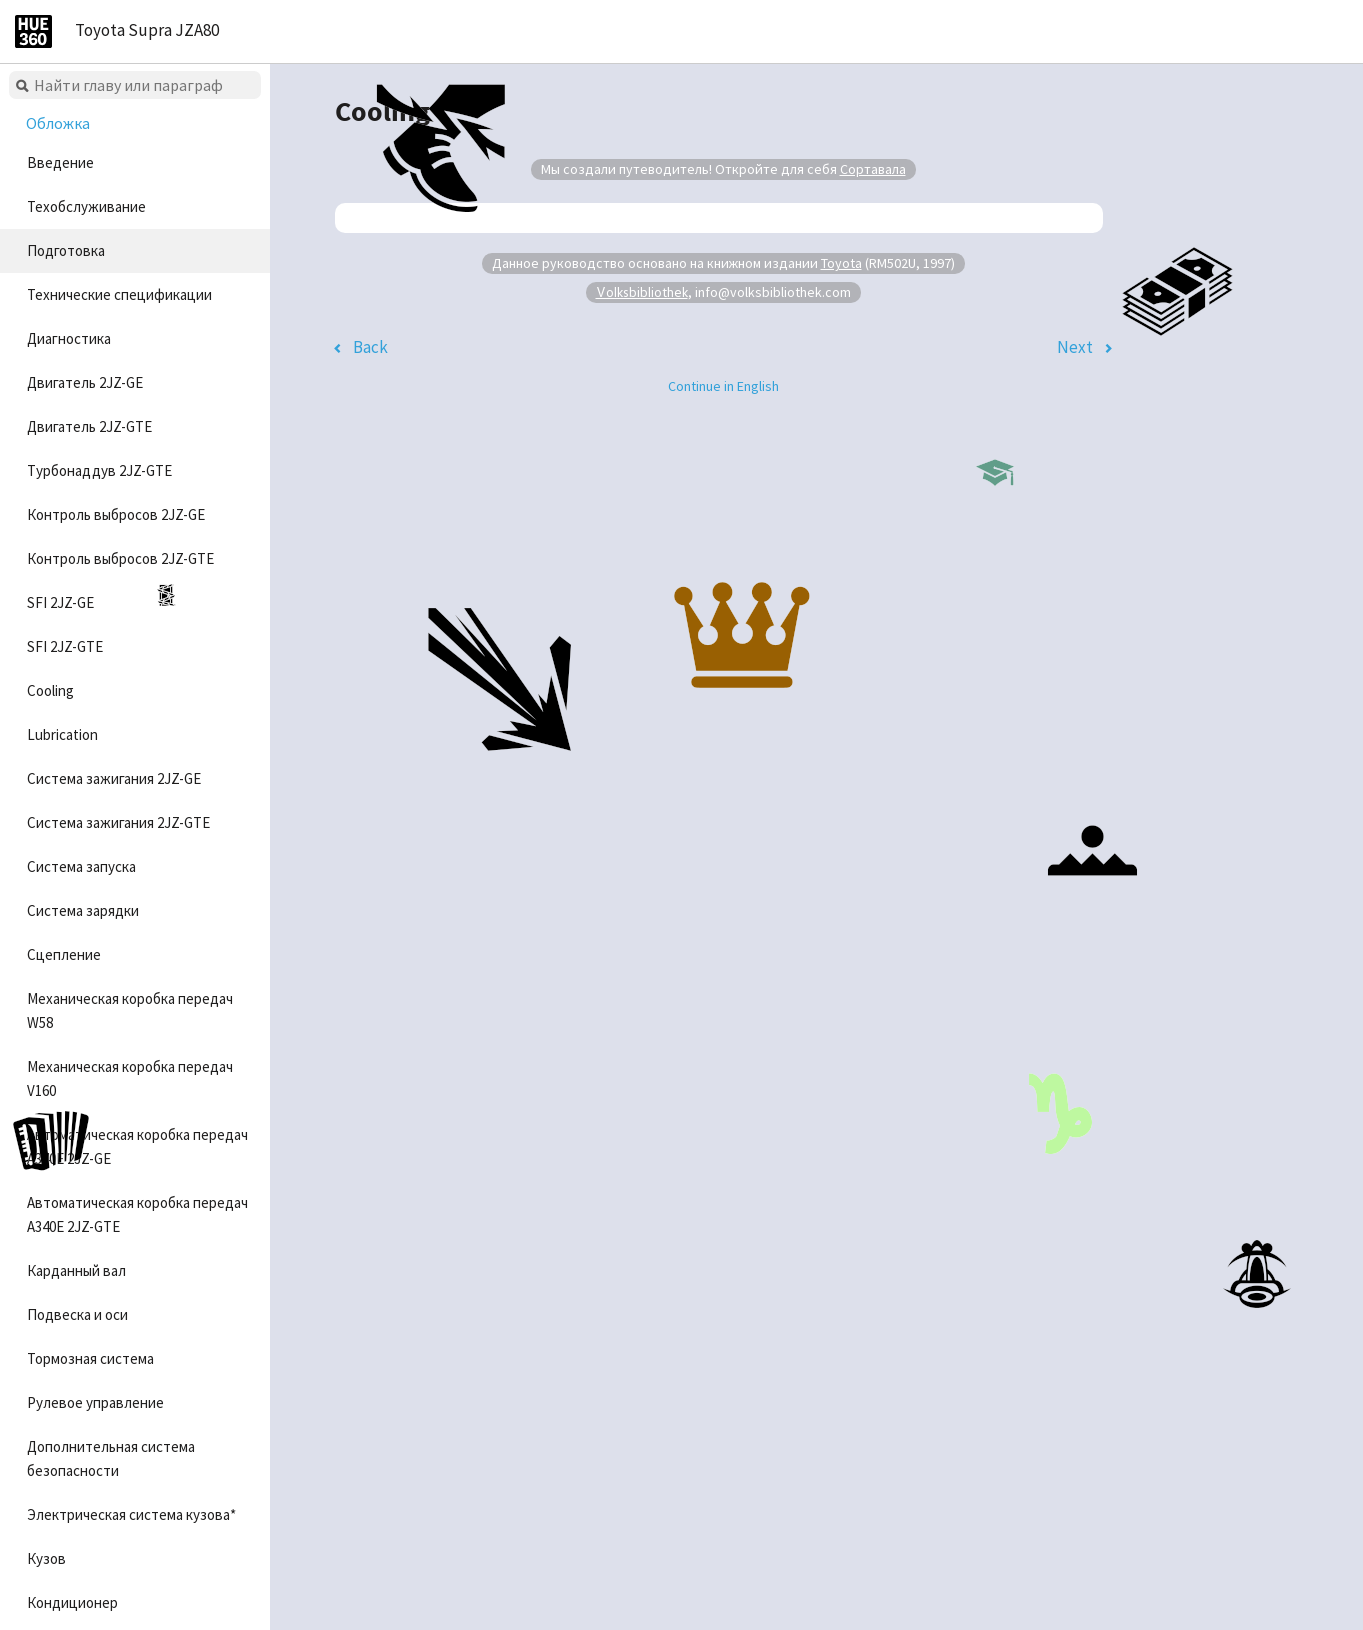  What do you see at coordinates (499, 679) in the screenshot?
I see `fast forward or skip ahead` at bounding box center [499, 679].